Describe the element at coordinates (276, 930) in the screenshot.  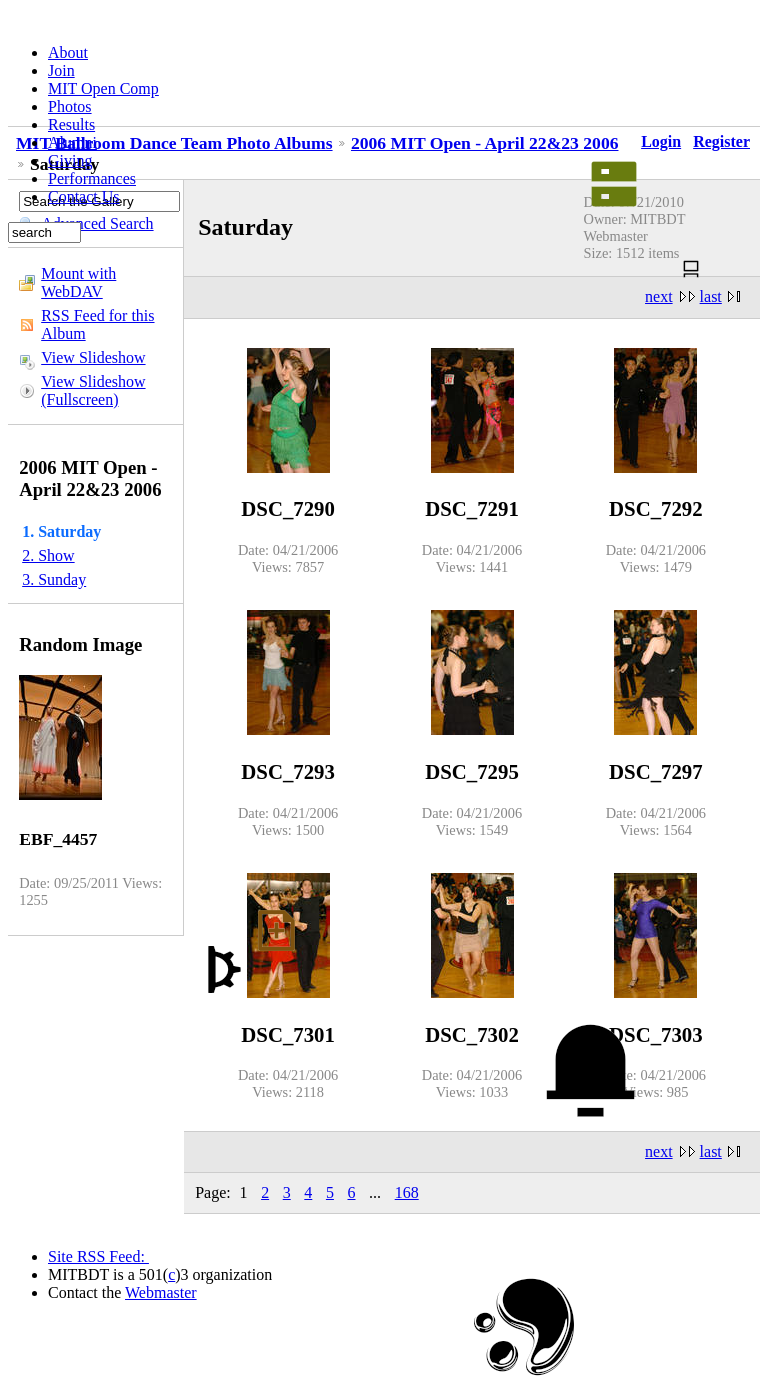
I see `create a new file` at that location.